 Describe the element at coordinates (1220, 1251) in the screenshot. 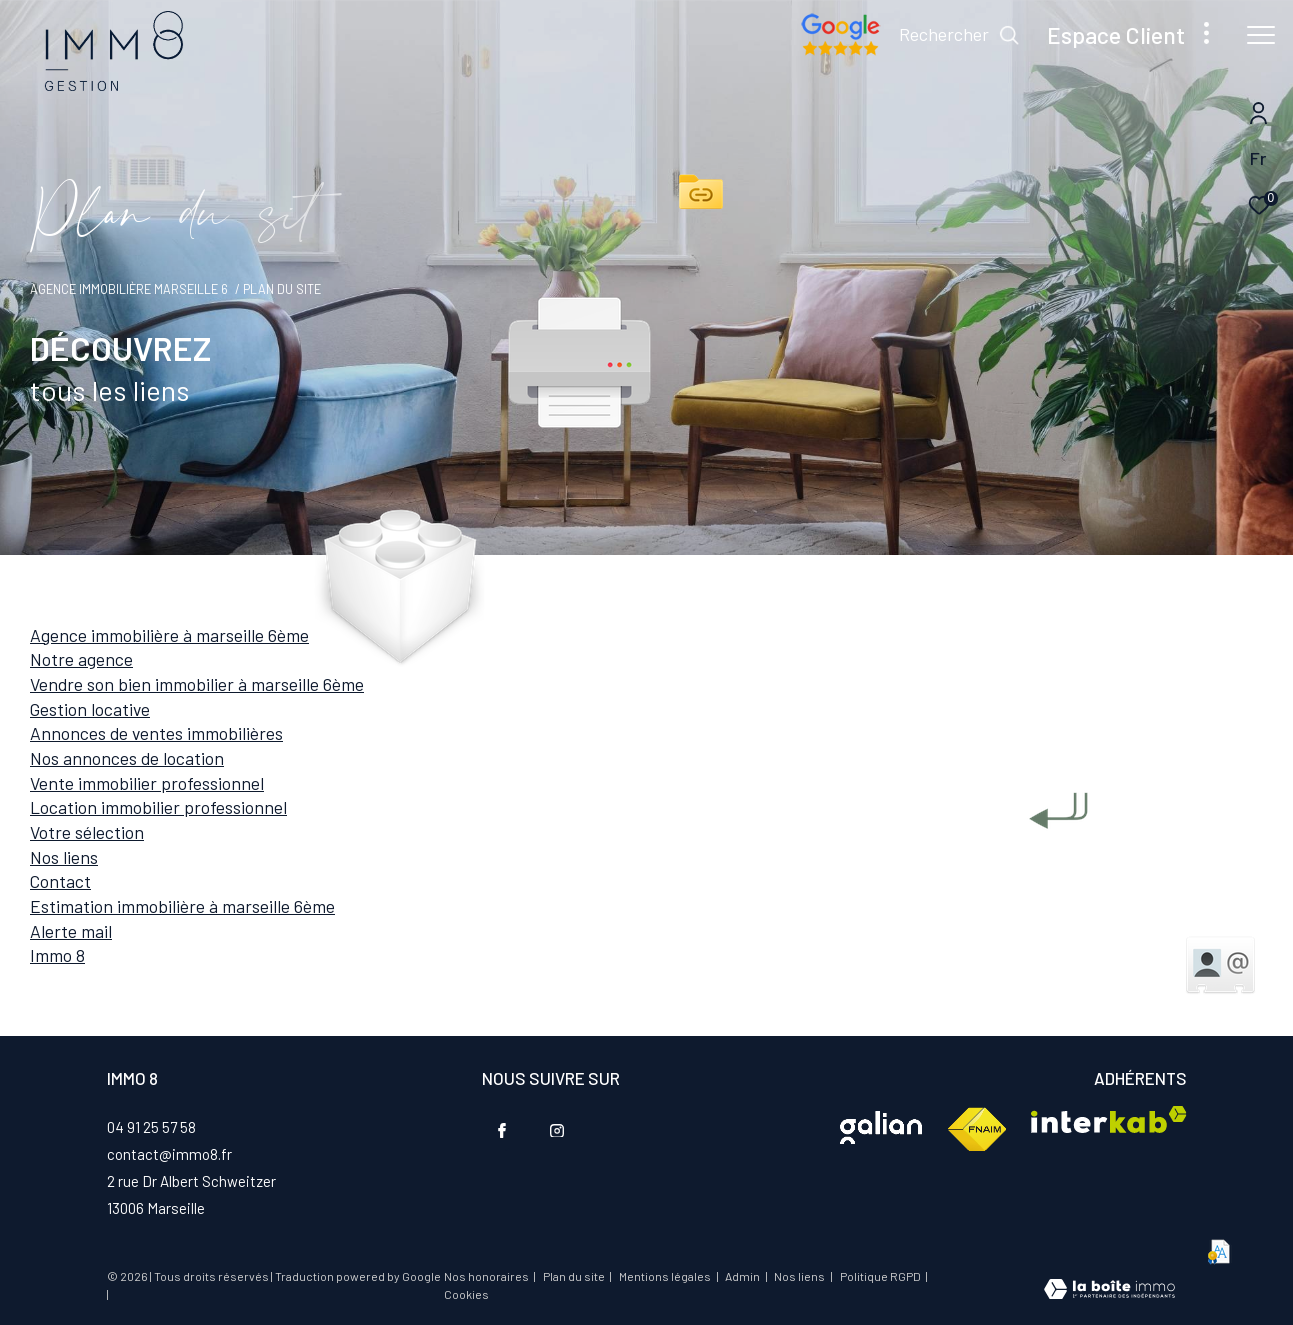

I see `a certified or premium font file` at that location.